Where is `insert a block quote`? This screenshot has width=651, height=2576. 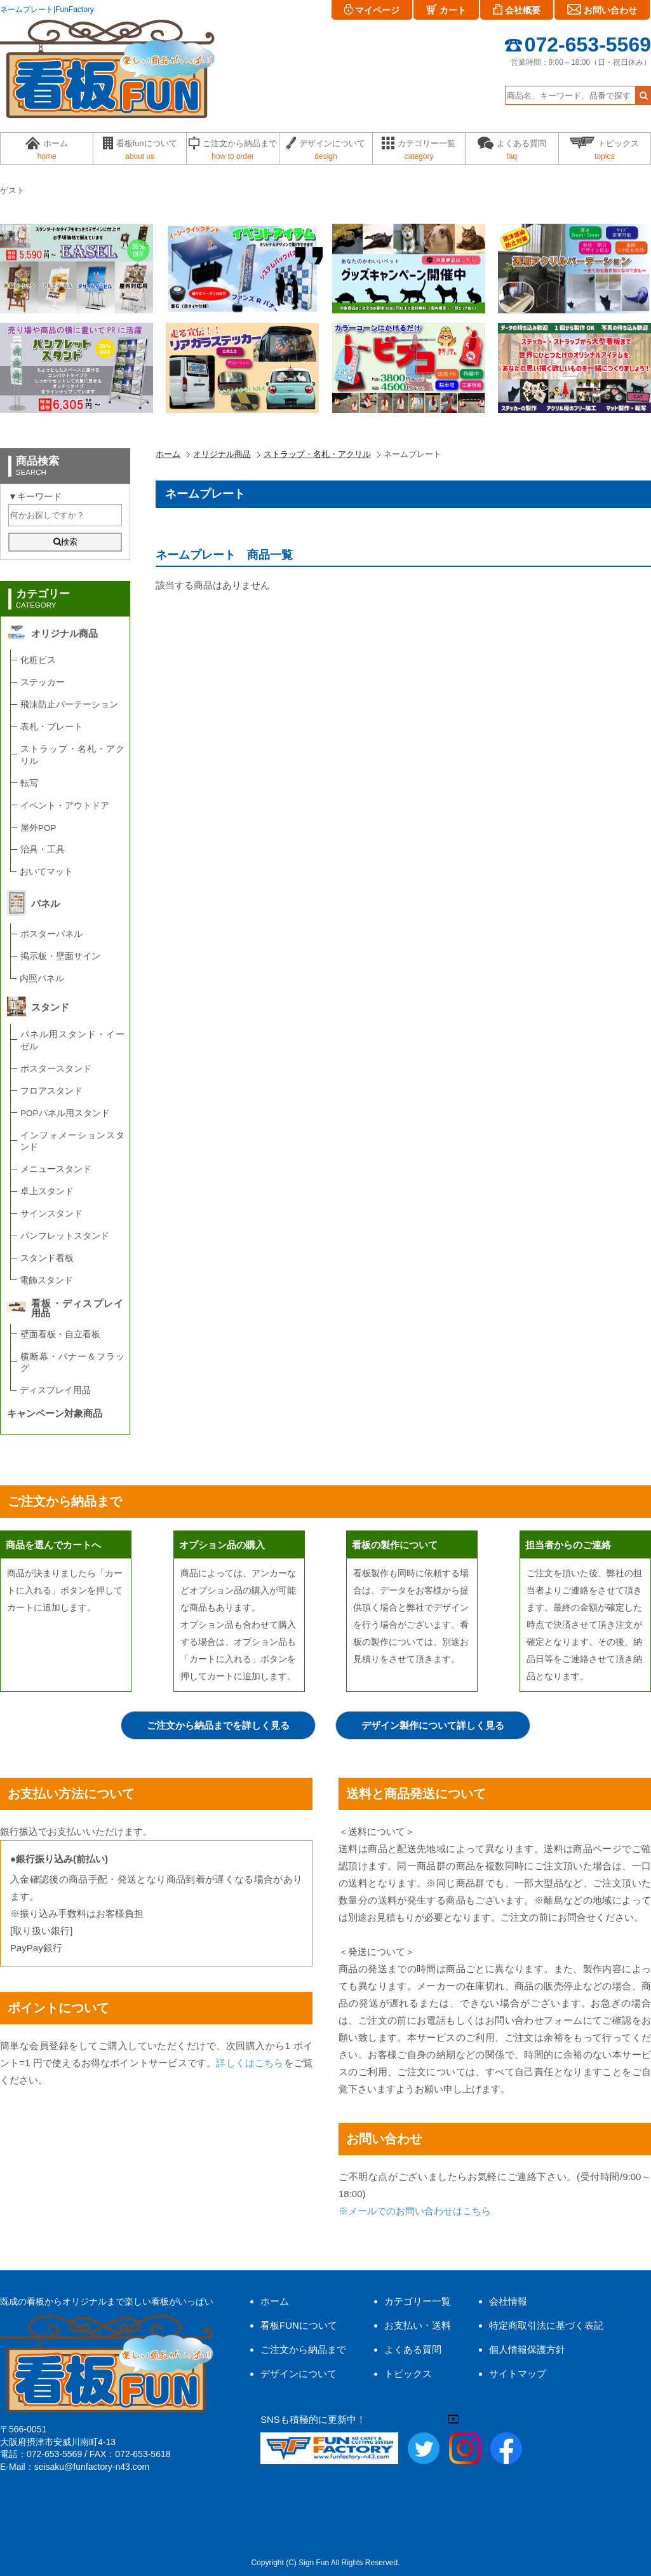
insert a block quote is located at coordinates (309, 256).